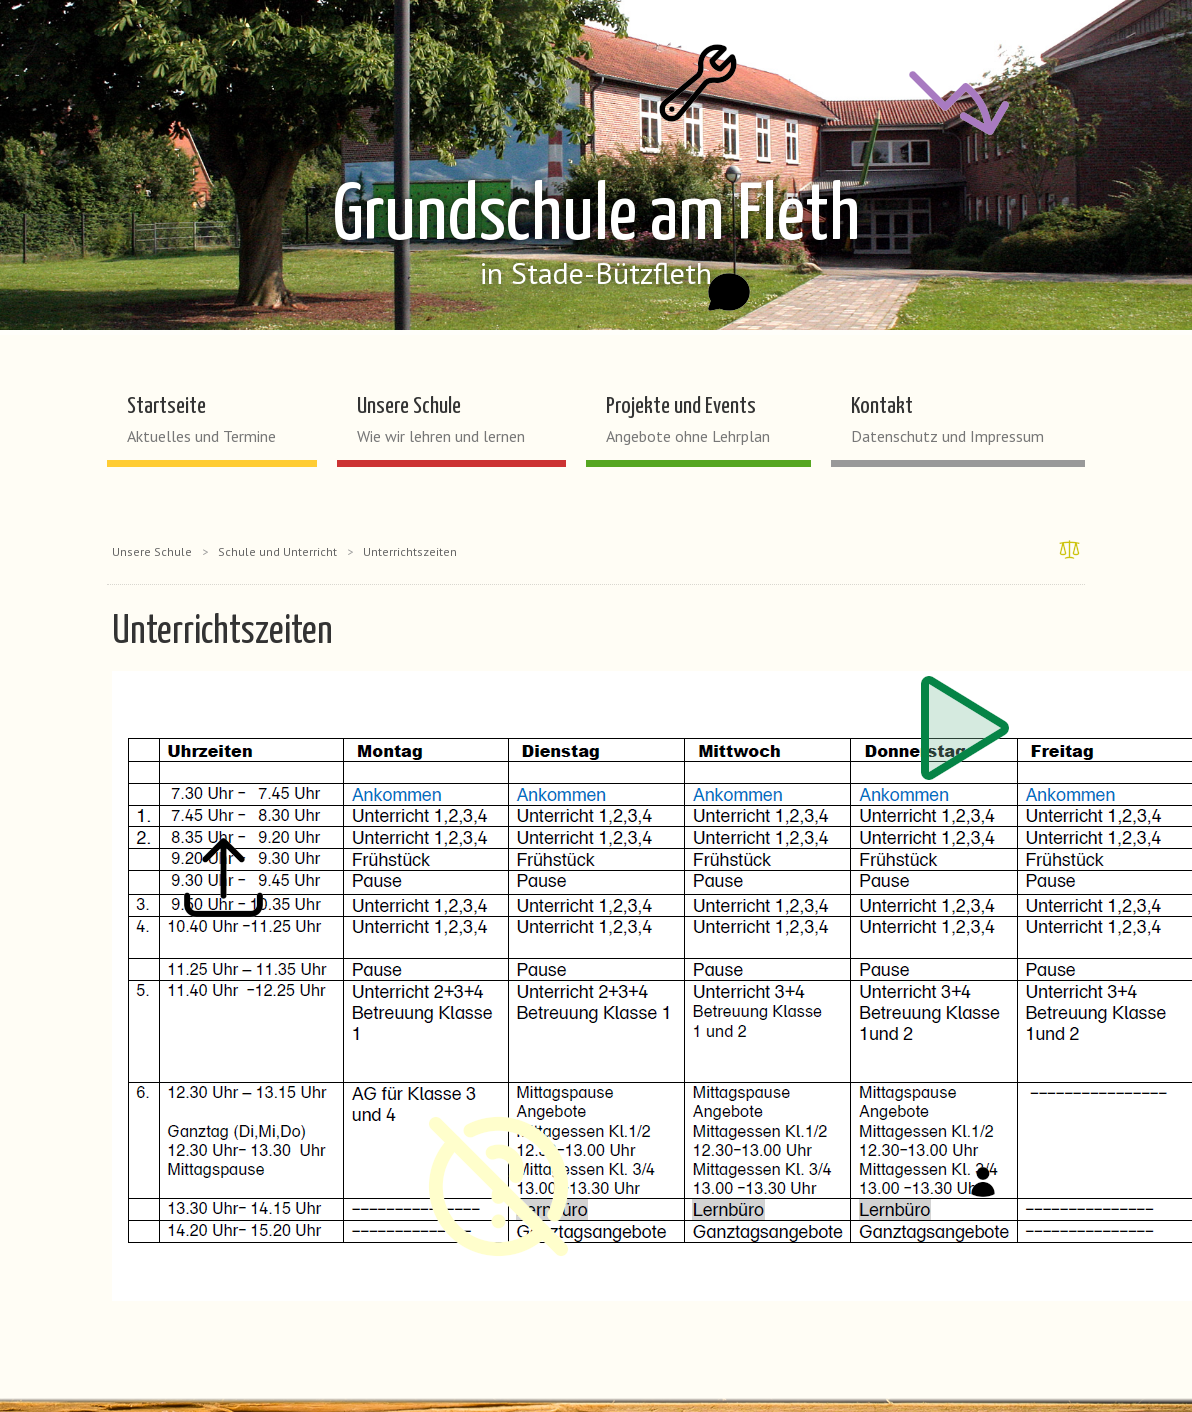  Describe the element at coordinates (223, 877) in the screenshot. I see `upload a file or document` at that location.